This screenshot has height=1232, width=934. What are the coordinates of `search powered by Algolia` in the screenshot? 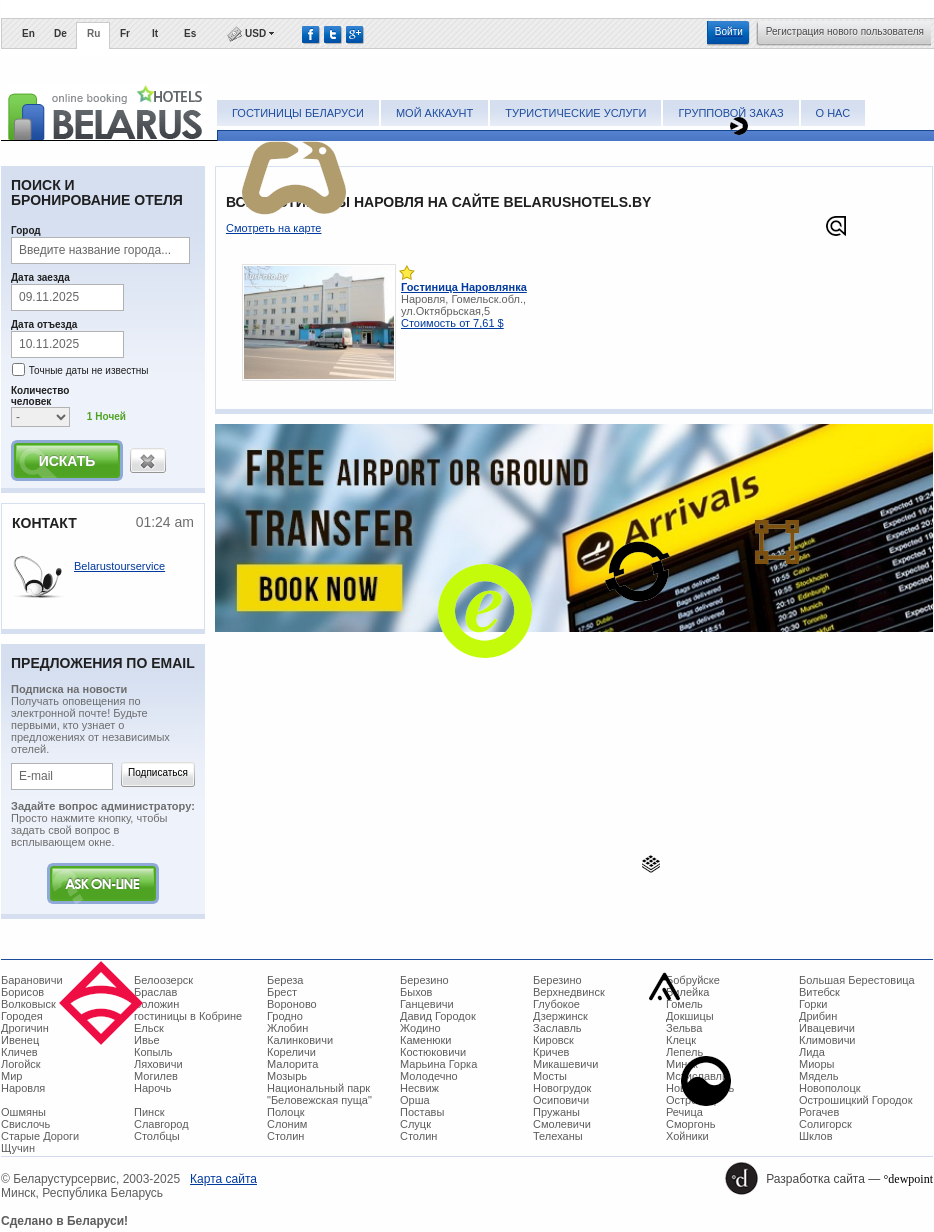 It's located at (836, 226).